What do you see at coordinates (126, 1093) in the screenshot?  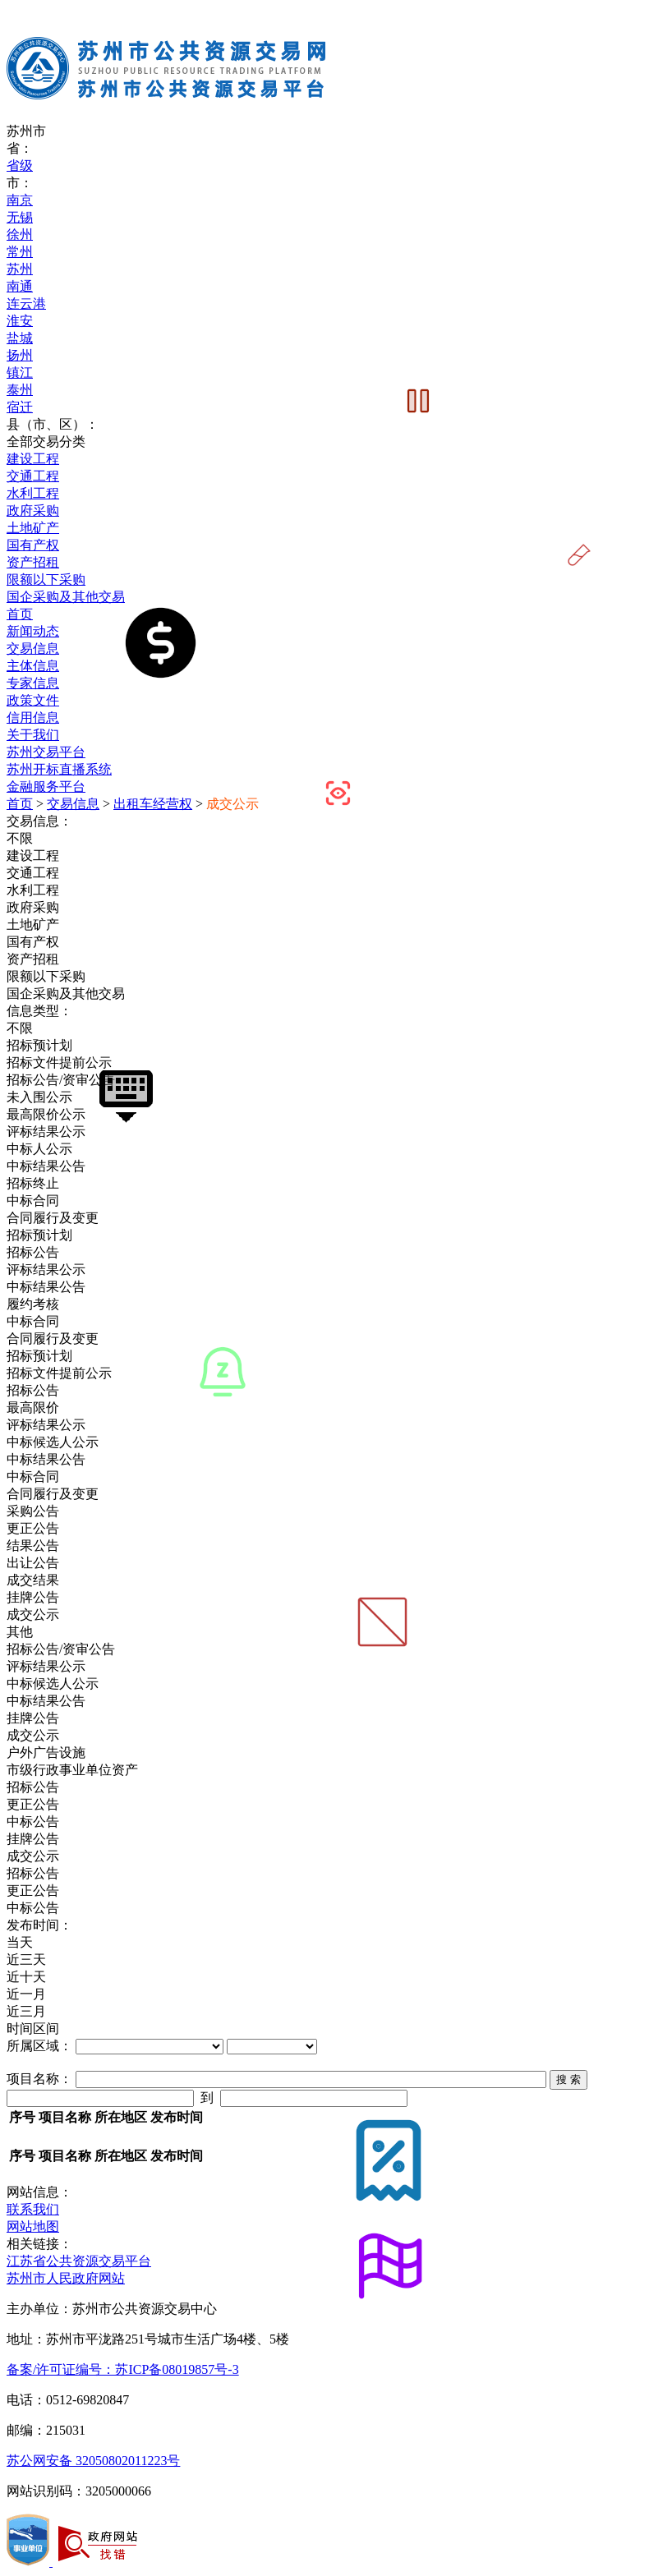 I see `hide the on-screen keyboard` at bounding box center [126, 1093].